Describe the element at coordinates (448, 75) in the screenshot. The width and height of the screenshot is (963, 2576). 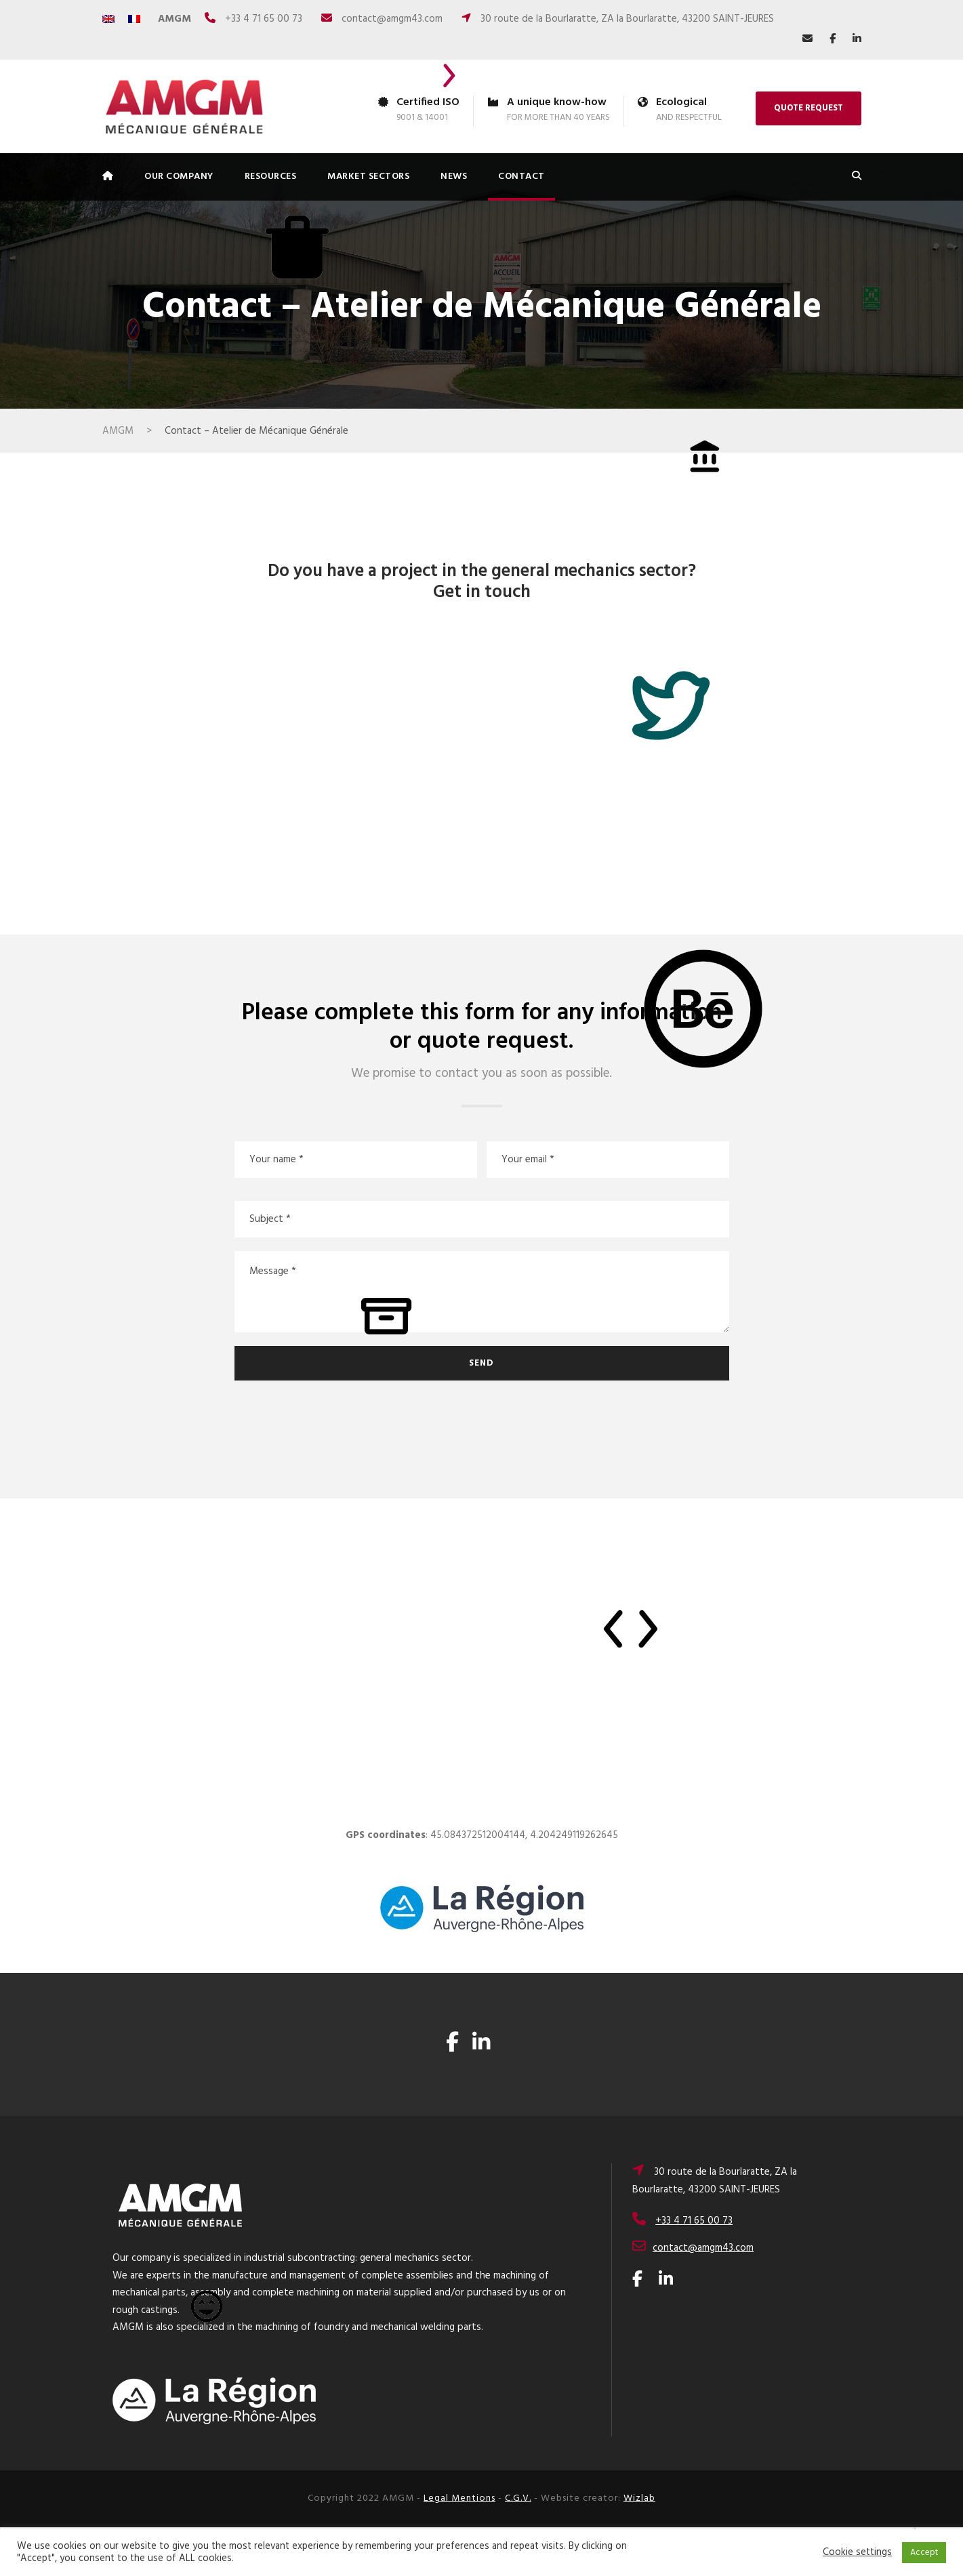
I see `navigate to the next item or screen` at that location.